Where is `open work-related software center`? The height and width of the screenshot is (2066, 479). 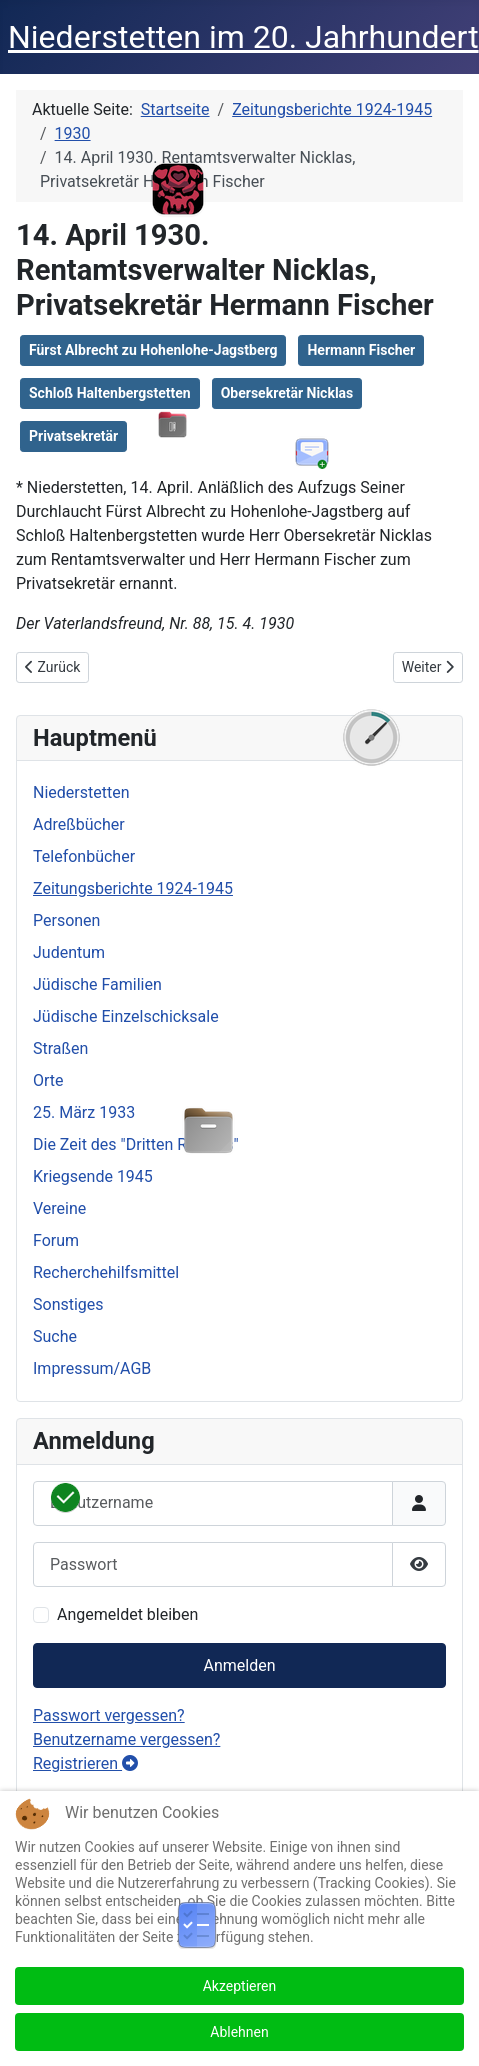
open work-related software center is located at coordinates (197, 1925).